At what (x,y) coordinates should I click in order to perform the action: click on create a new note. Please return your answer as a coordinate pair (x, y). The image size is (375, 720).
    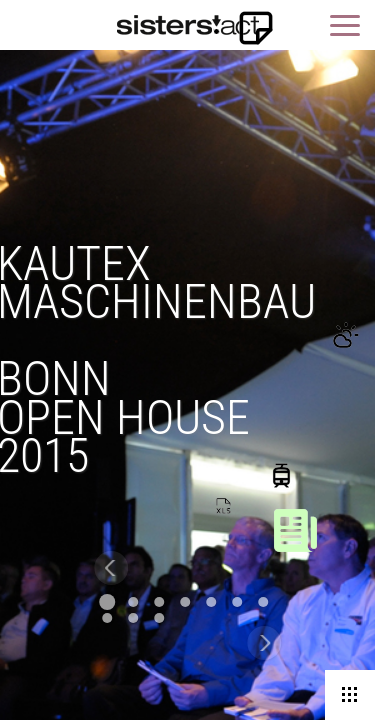
    Looking at the image, I should click on (256, 28).